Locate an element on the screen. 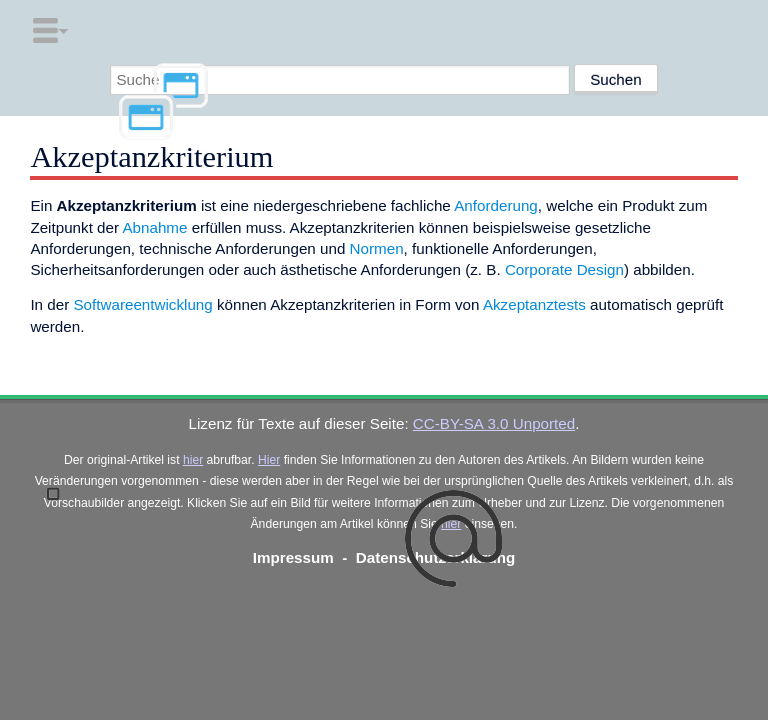 The width and height of the screenshot is (768, 720). manage linked online accounts is located at coordinates (453, 538).